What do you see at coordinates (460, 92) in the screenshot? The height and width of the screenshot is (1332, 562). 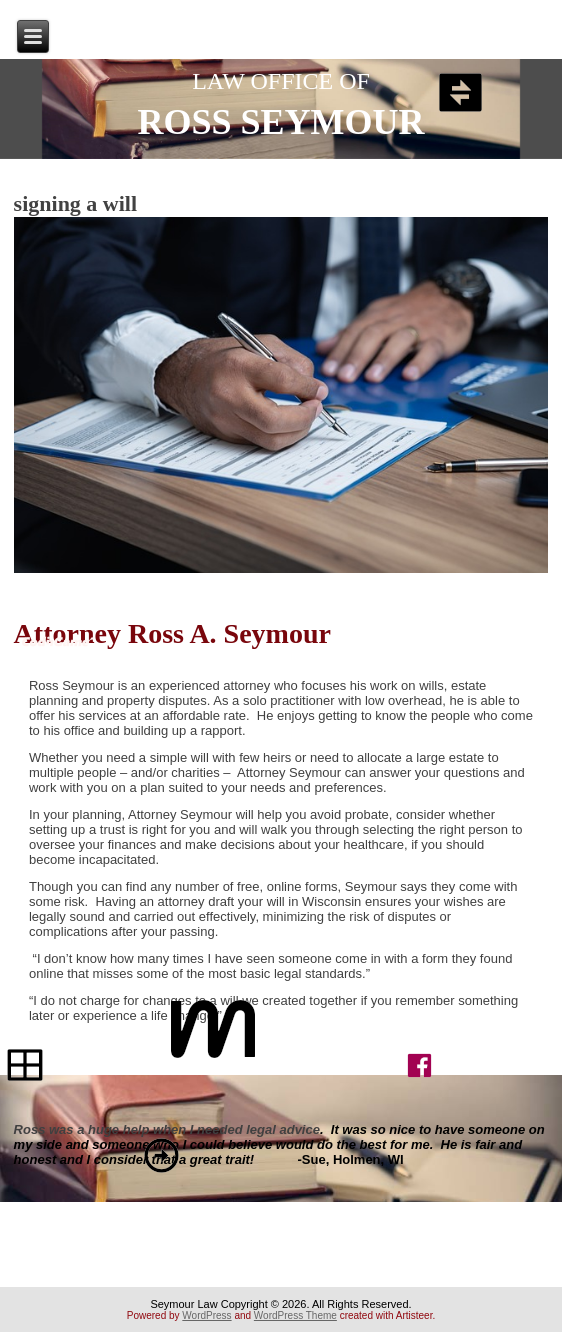 I see `exchange or swap currency` at bounding box center [460, 92].